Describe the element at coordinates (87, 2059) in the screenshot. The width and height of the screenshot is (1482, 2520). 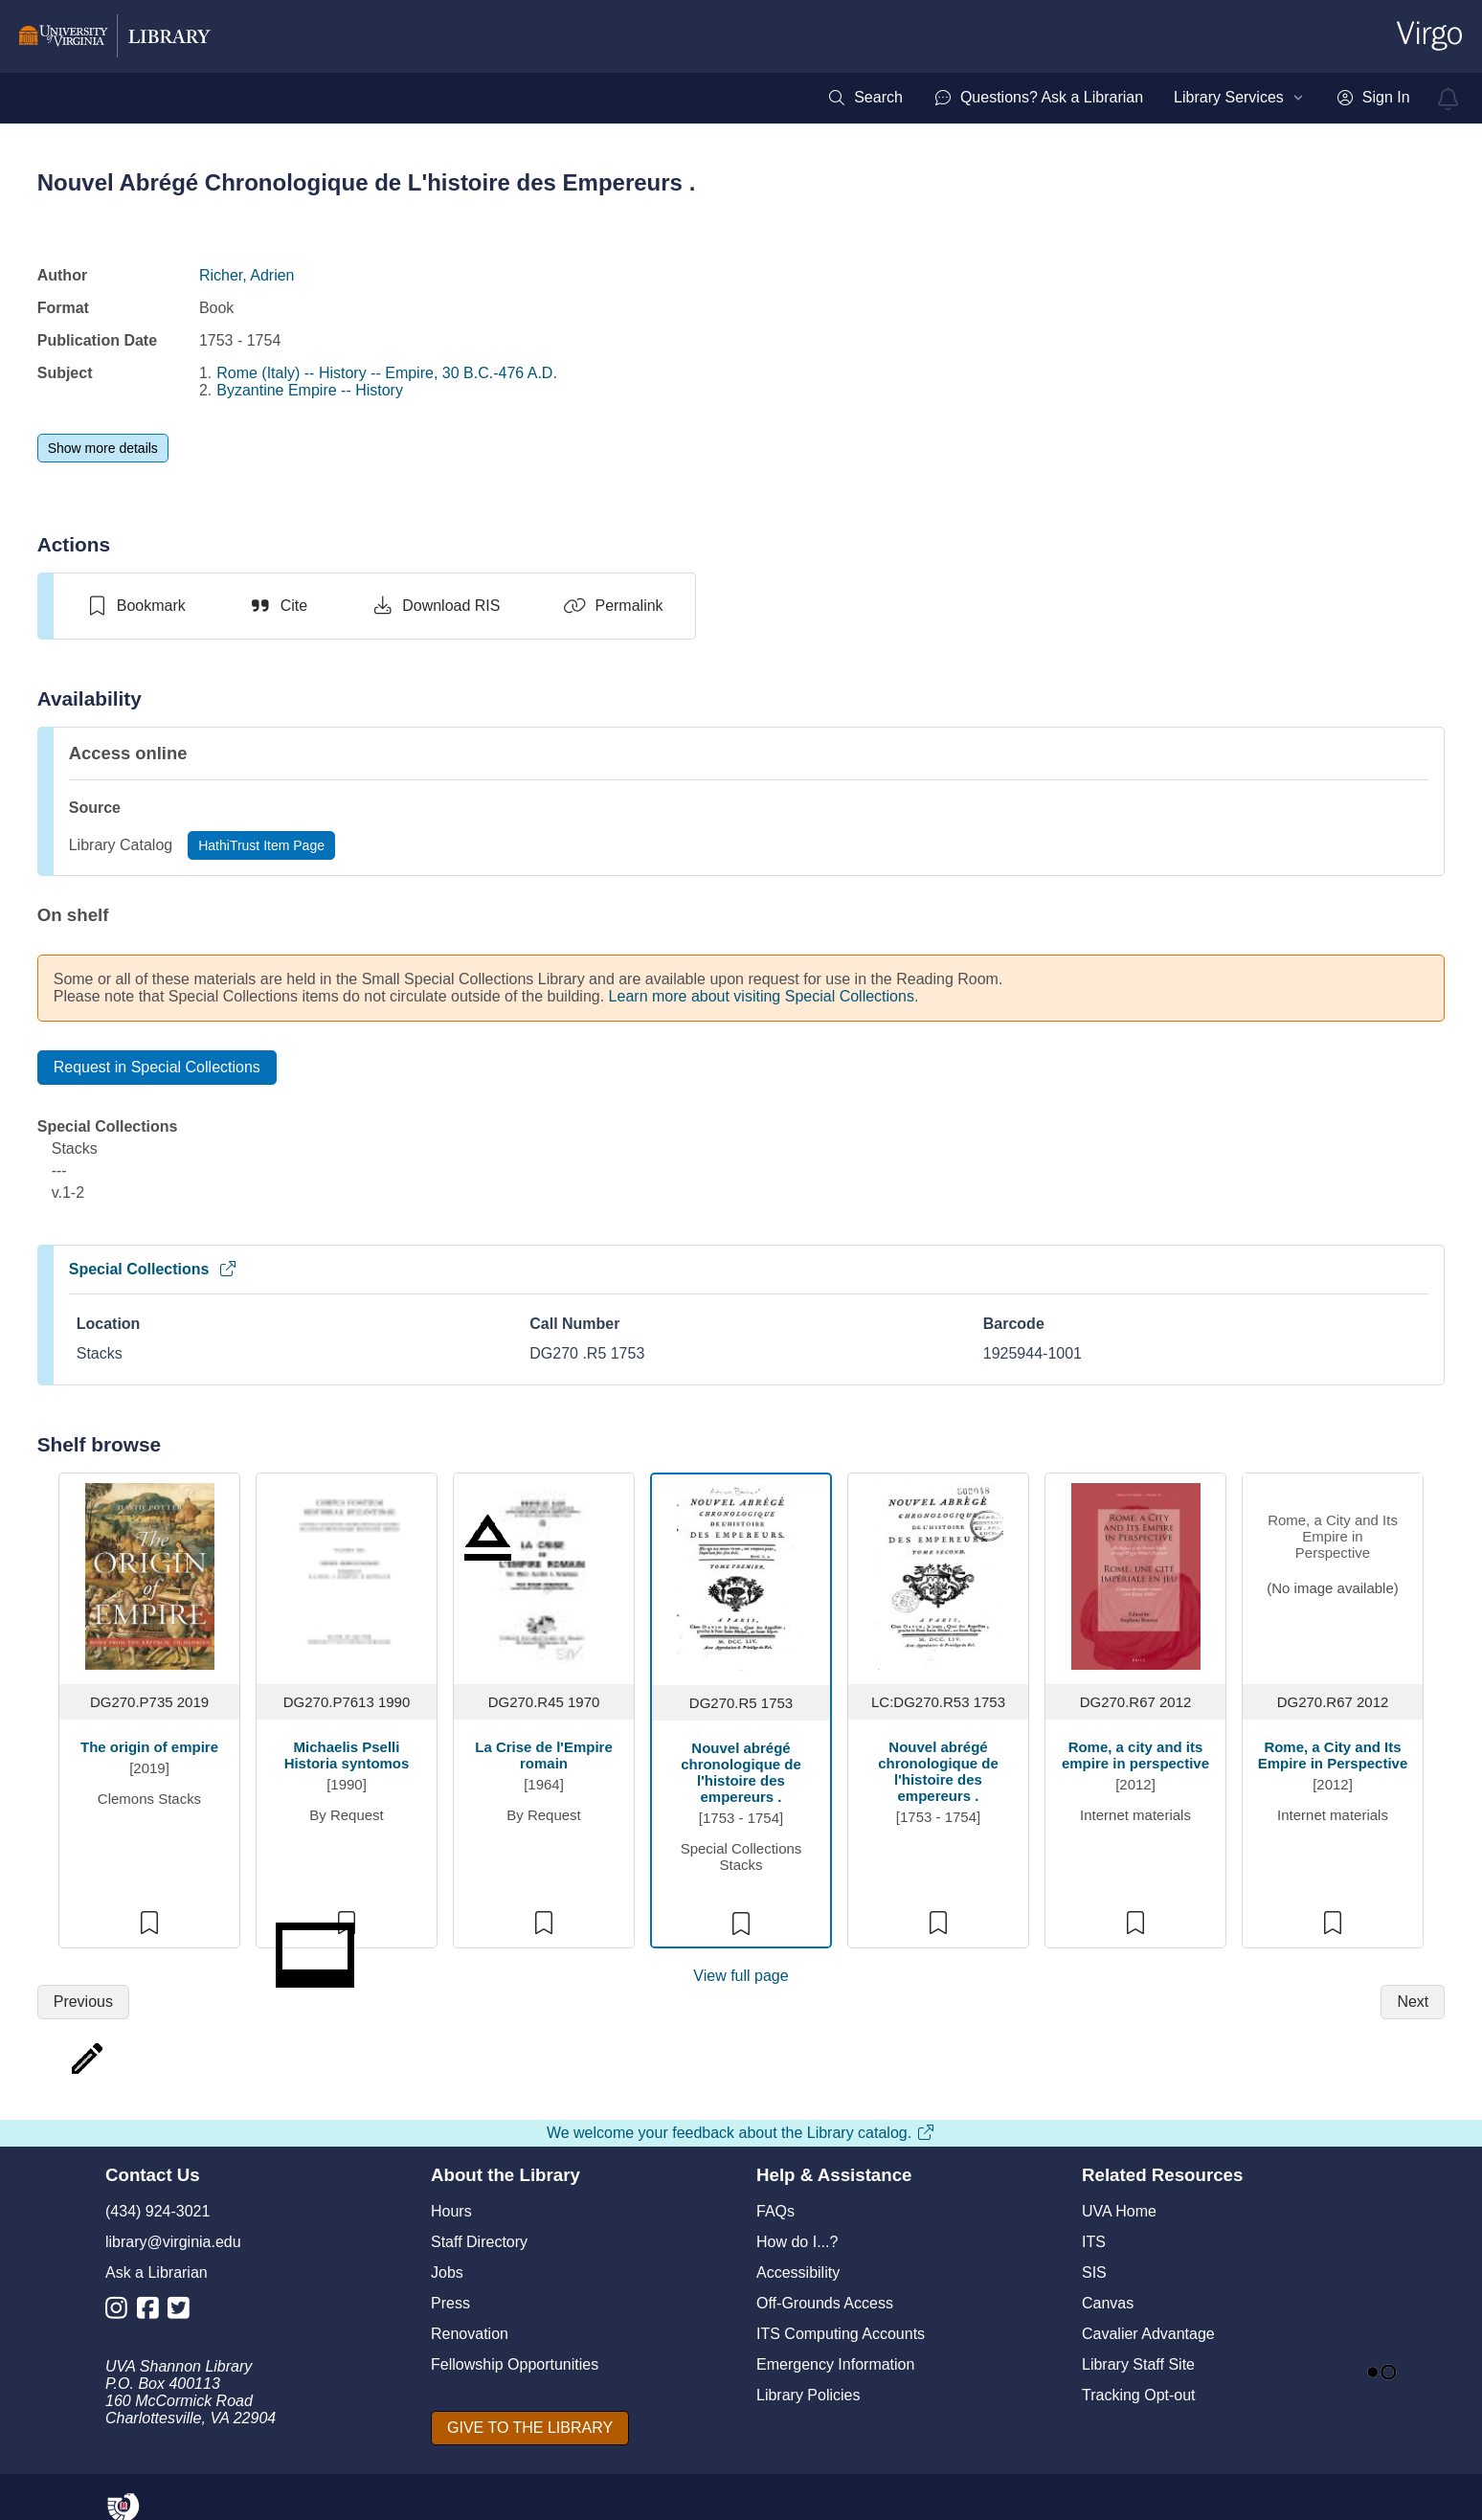
I see `edit or modify content` at that location.